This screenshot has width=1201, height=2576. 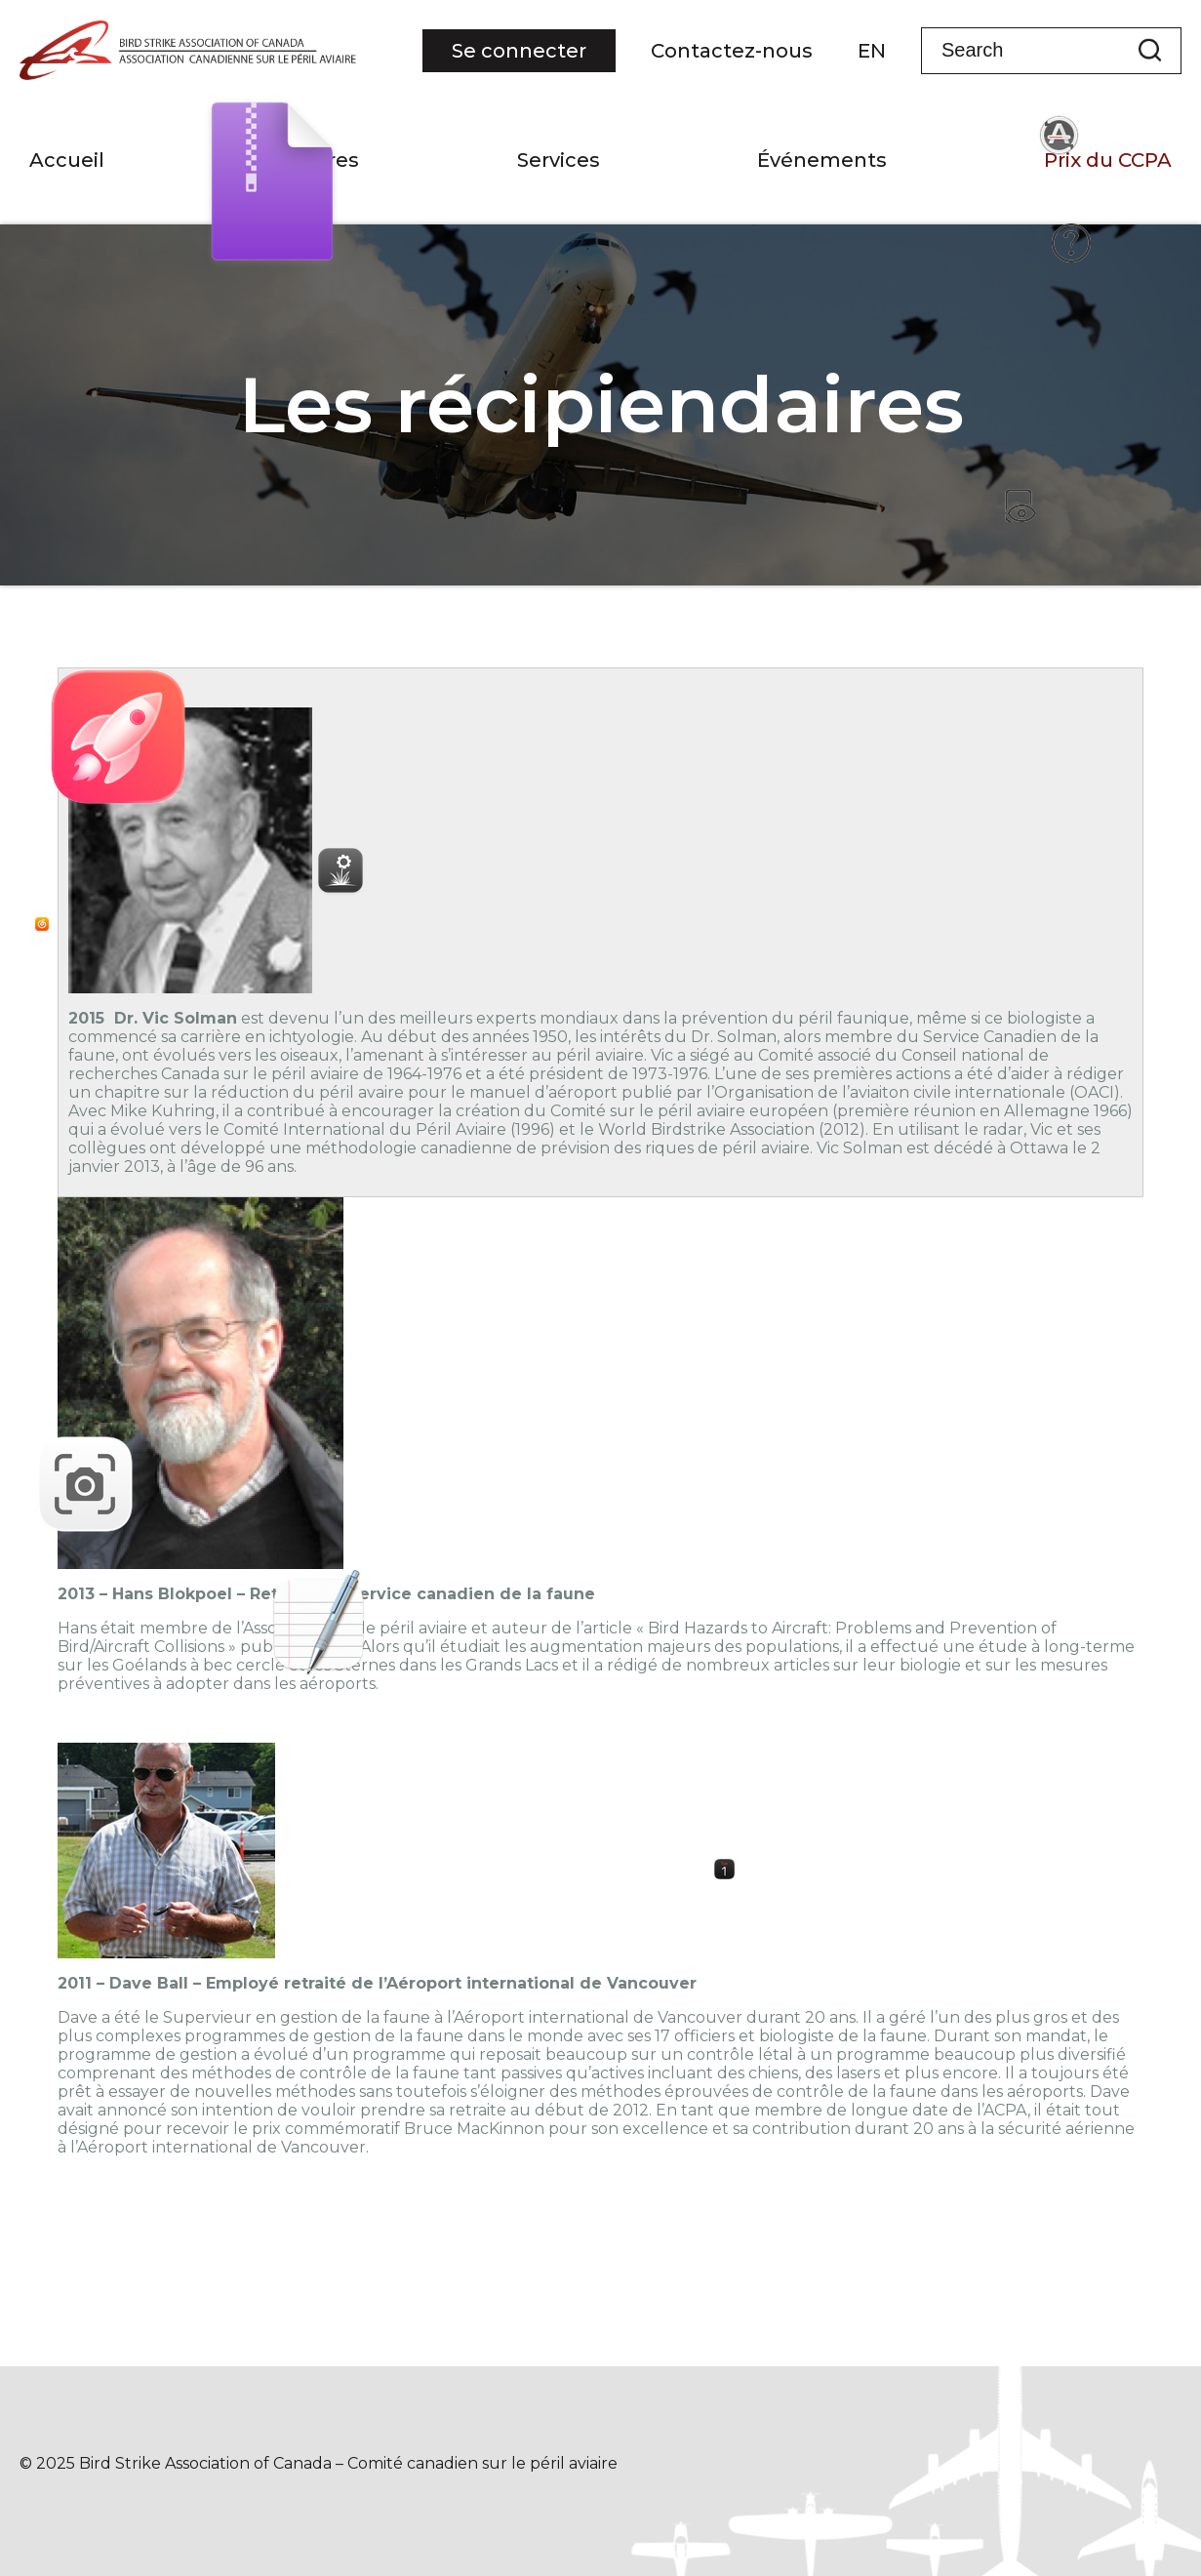 What do you see at coordinates (85, 1484) in the screenshot?
I see `open the screenshot capture tool` at bounding box center [85, 1484].